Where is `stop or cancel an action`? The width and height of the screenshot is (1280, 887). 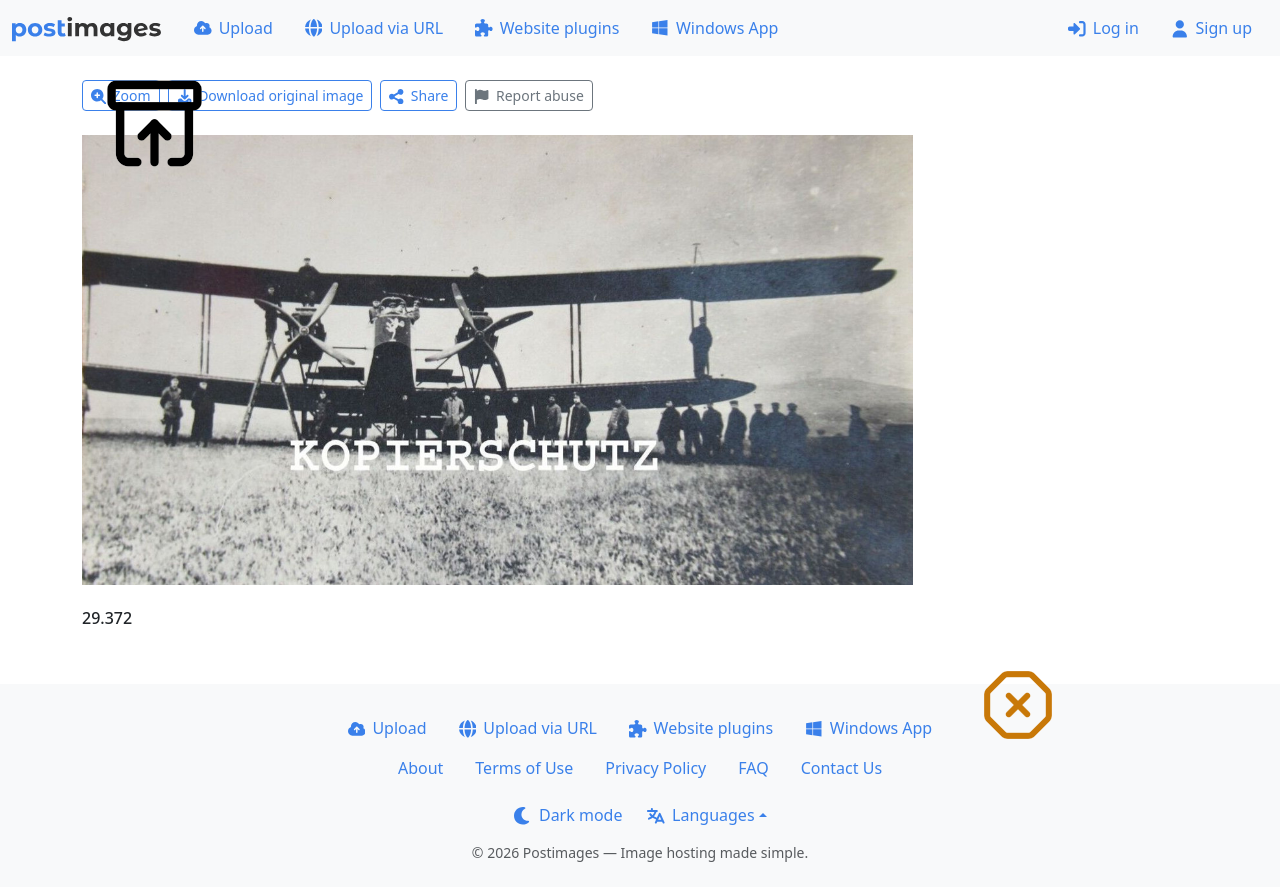
stop or cancel an action is located at coordinates (1018, 705).